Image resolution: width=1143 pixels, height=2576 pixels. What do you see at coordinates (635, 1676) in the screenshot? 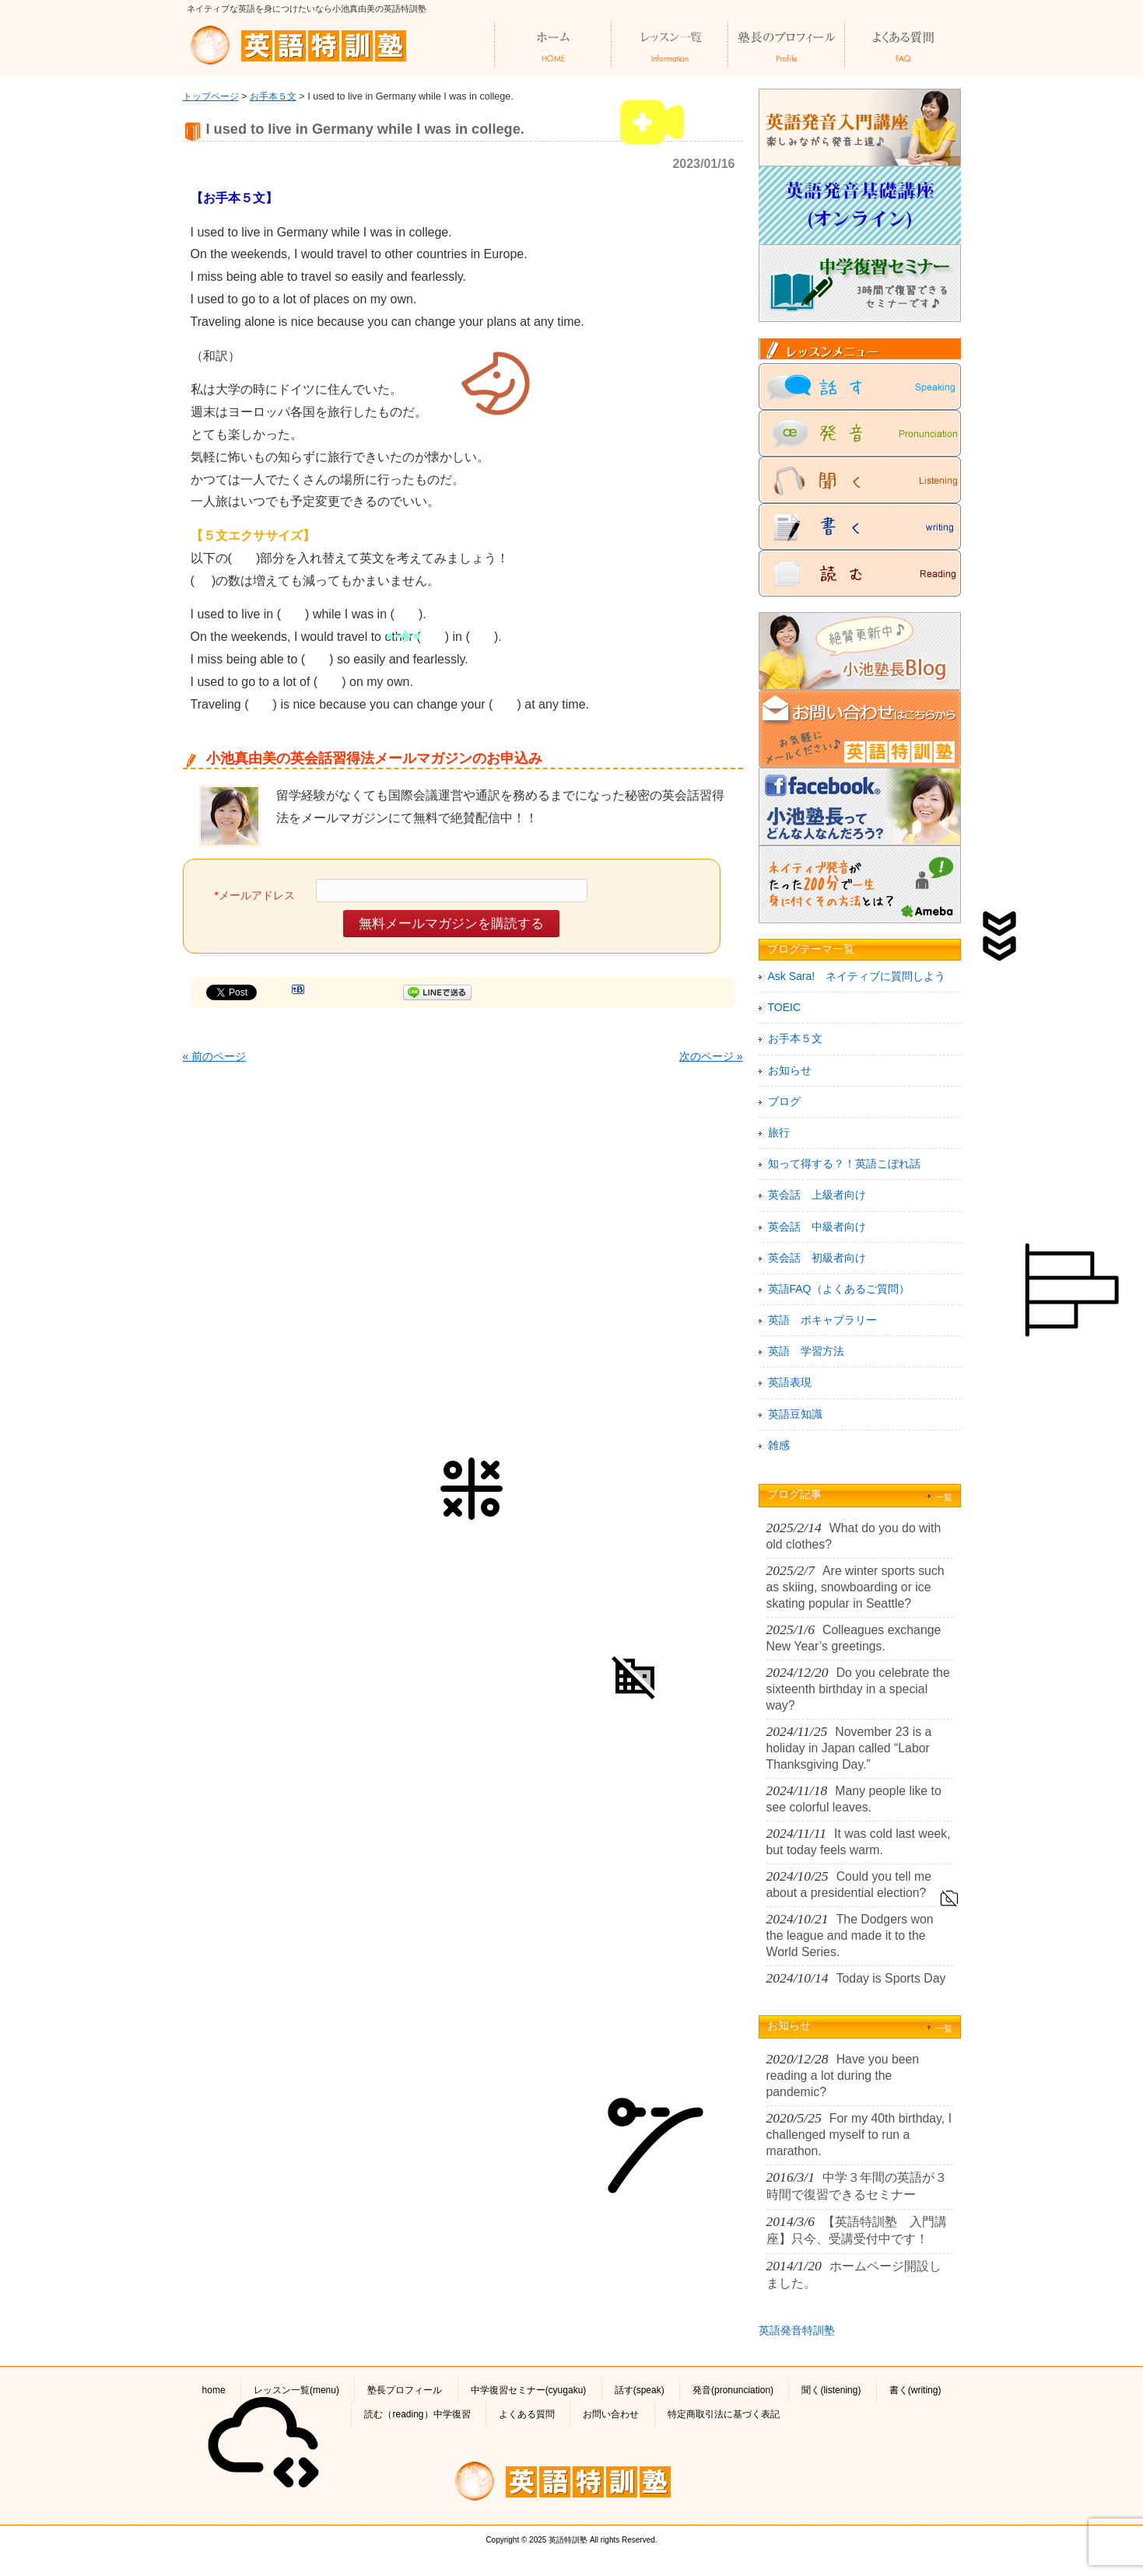
I see `indicates a domain or website is disabled` at bounding box center [635, 1676].